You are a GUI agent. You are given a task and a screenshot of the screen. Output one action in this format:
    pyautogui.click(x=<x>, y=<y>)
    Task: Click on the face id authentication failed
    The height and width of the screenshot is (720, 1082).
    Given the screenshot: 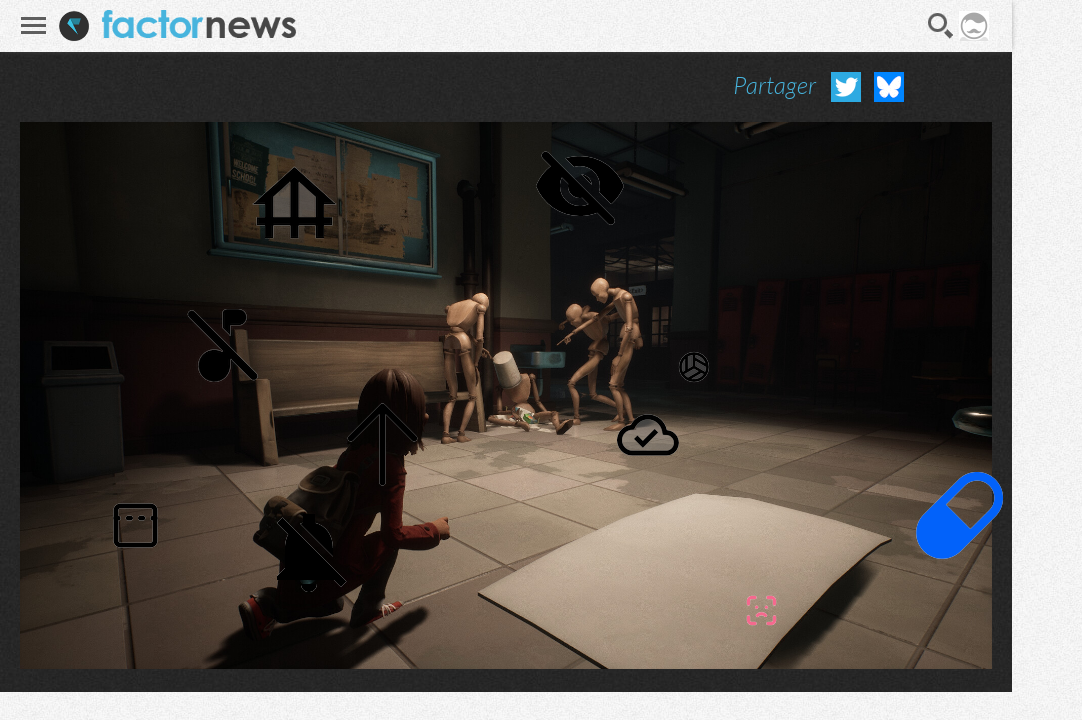 What is the action you would take?
    pyautogui.click(x=761, y=610)
    